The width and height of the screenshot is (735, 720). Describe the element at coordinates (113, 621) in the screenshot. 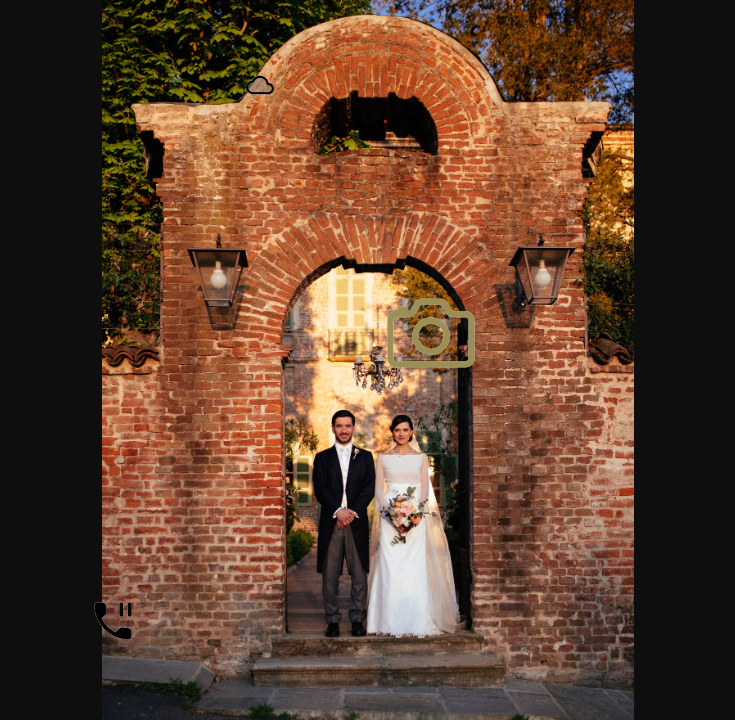

I see `call on hold` at that location.